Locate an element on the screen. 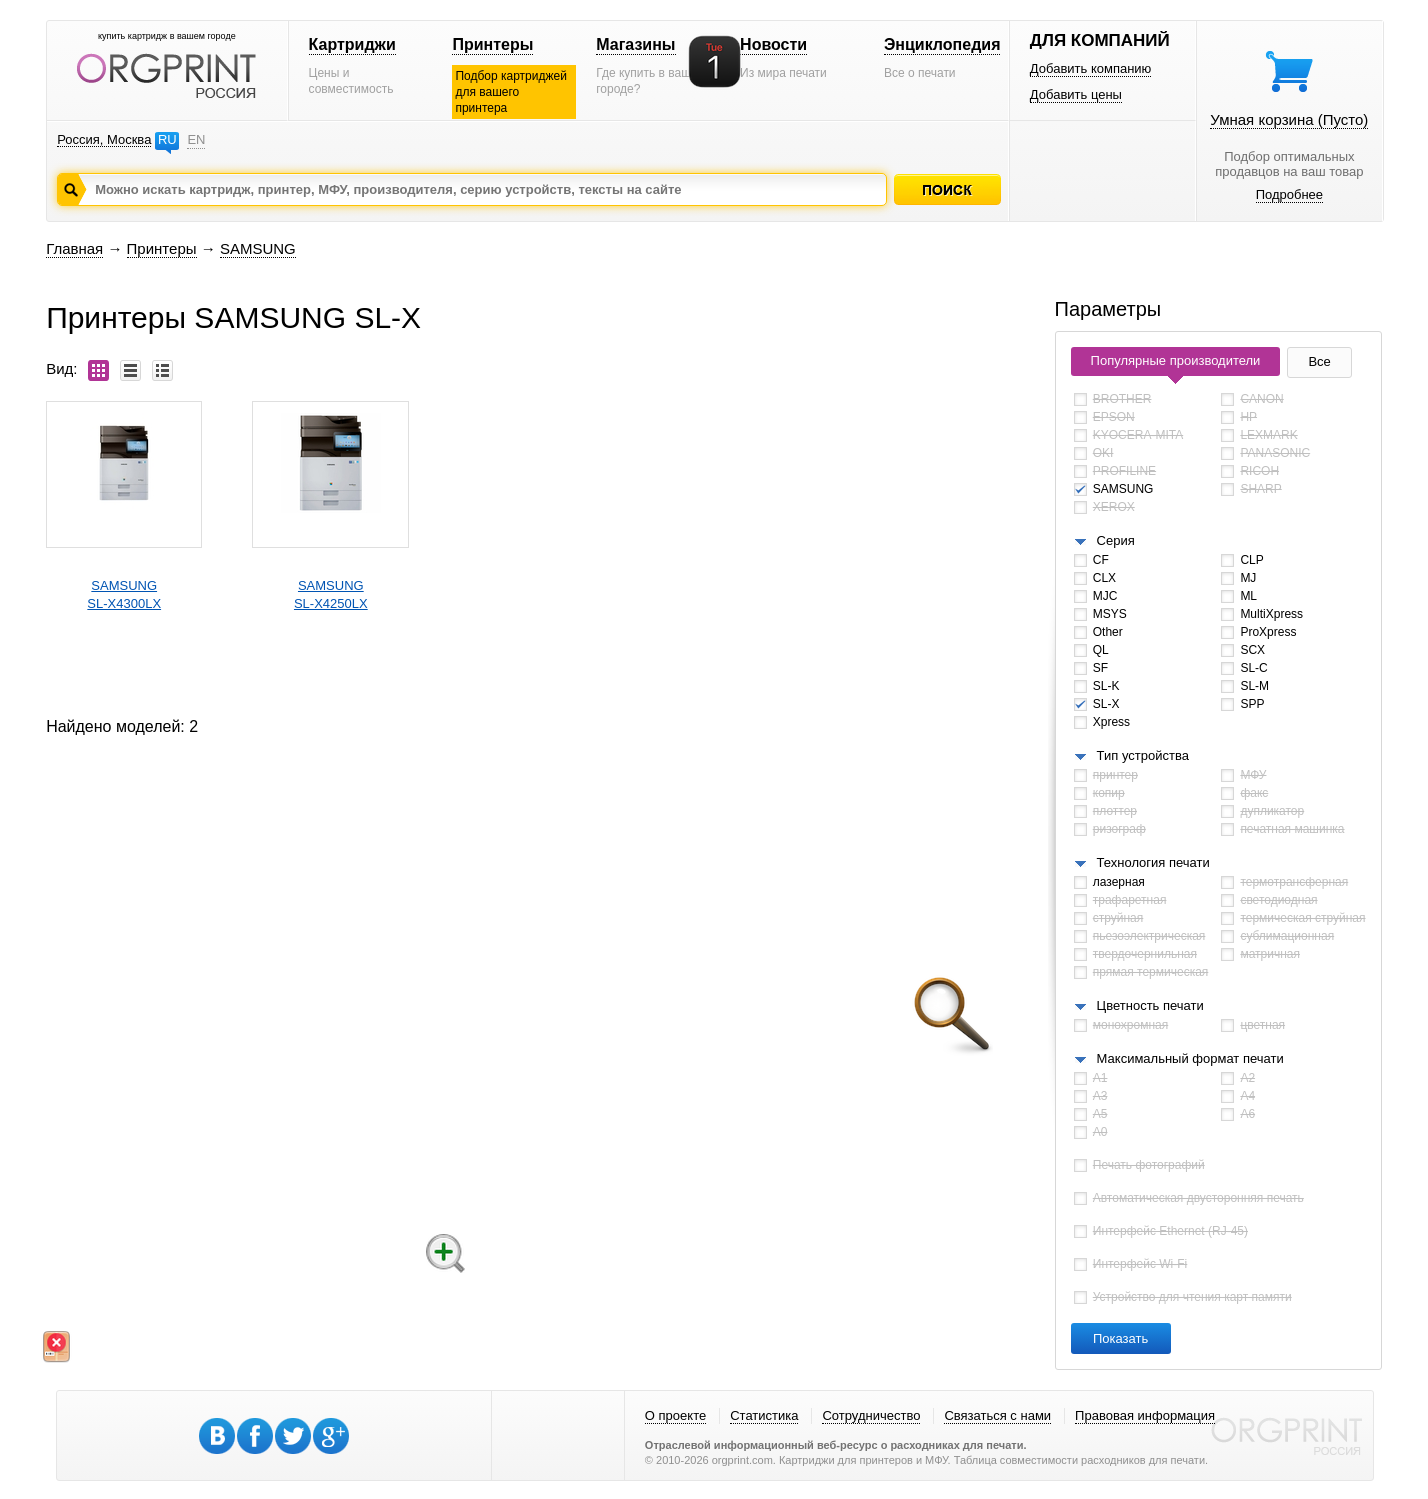 This screenshot has width=1428, height=1499. open the calendar app is located at coordinates (714, 61).